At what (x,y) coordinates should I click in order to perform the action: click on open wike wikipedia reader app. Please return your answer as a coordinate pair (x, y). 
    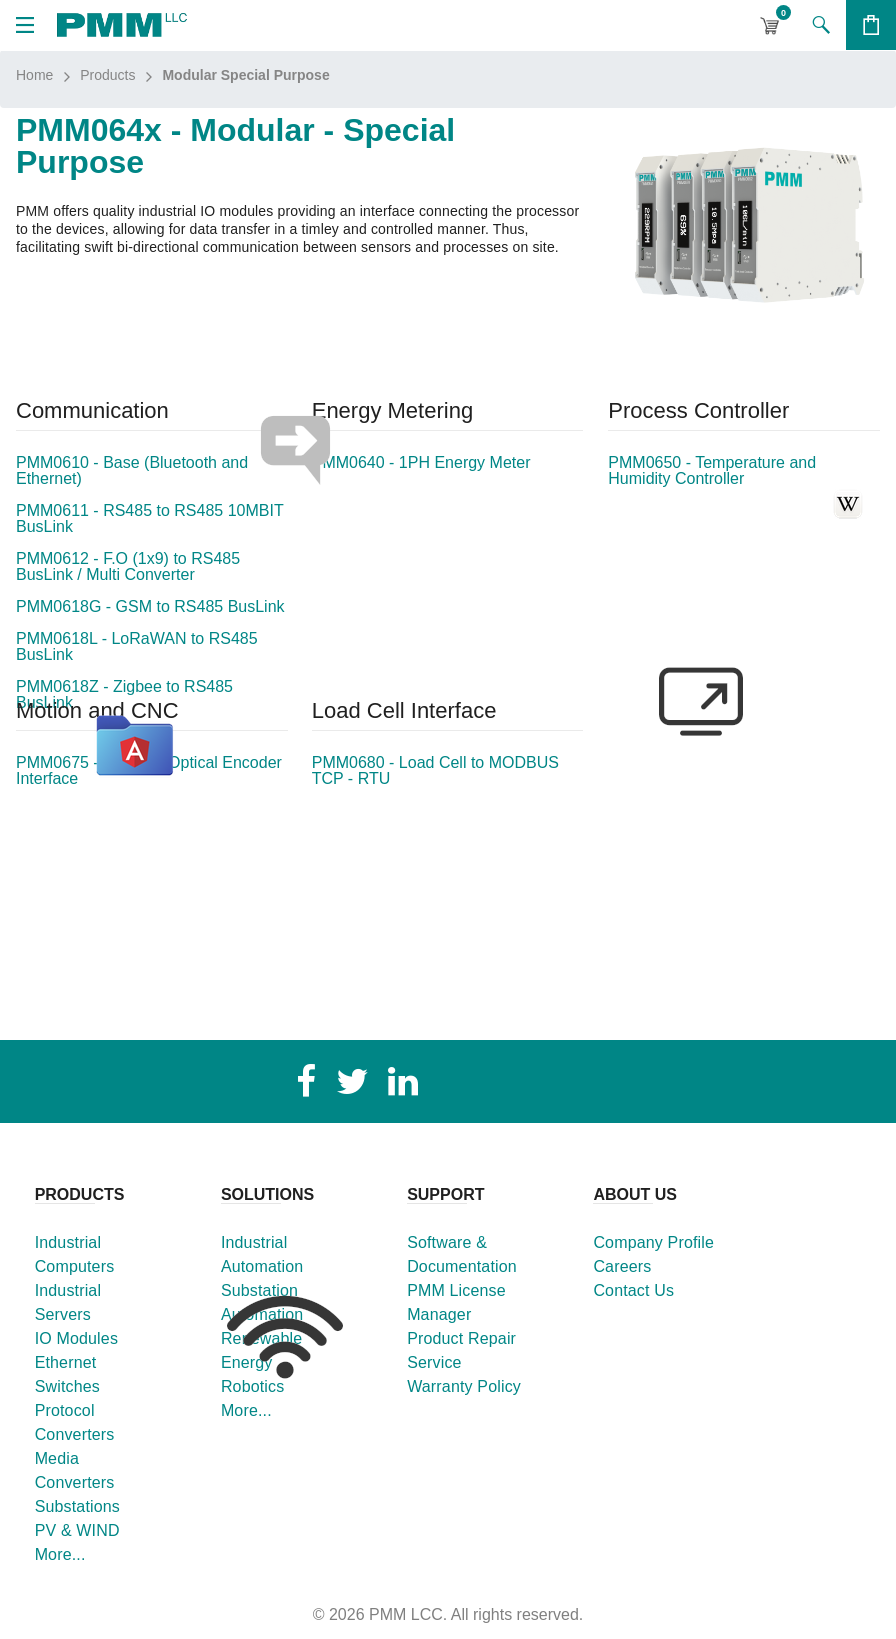
    Looking at the image, I should click on (848, 504).